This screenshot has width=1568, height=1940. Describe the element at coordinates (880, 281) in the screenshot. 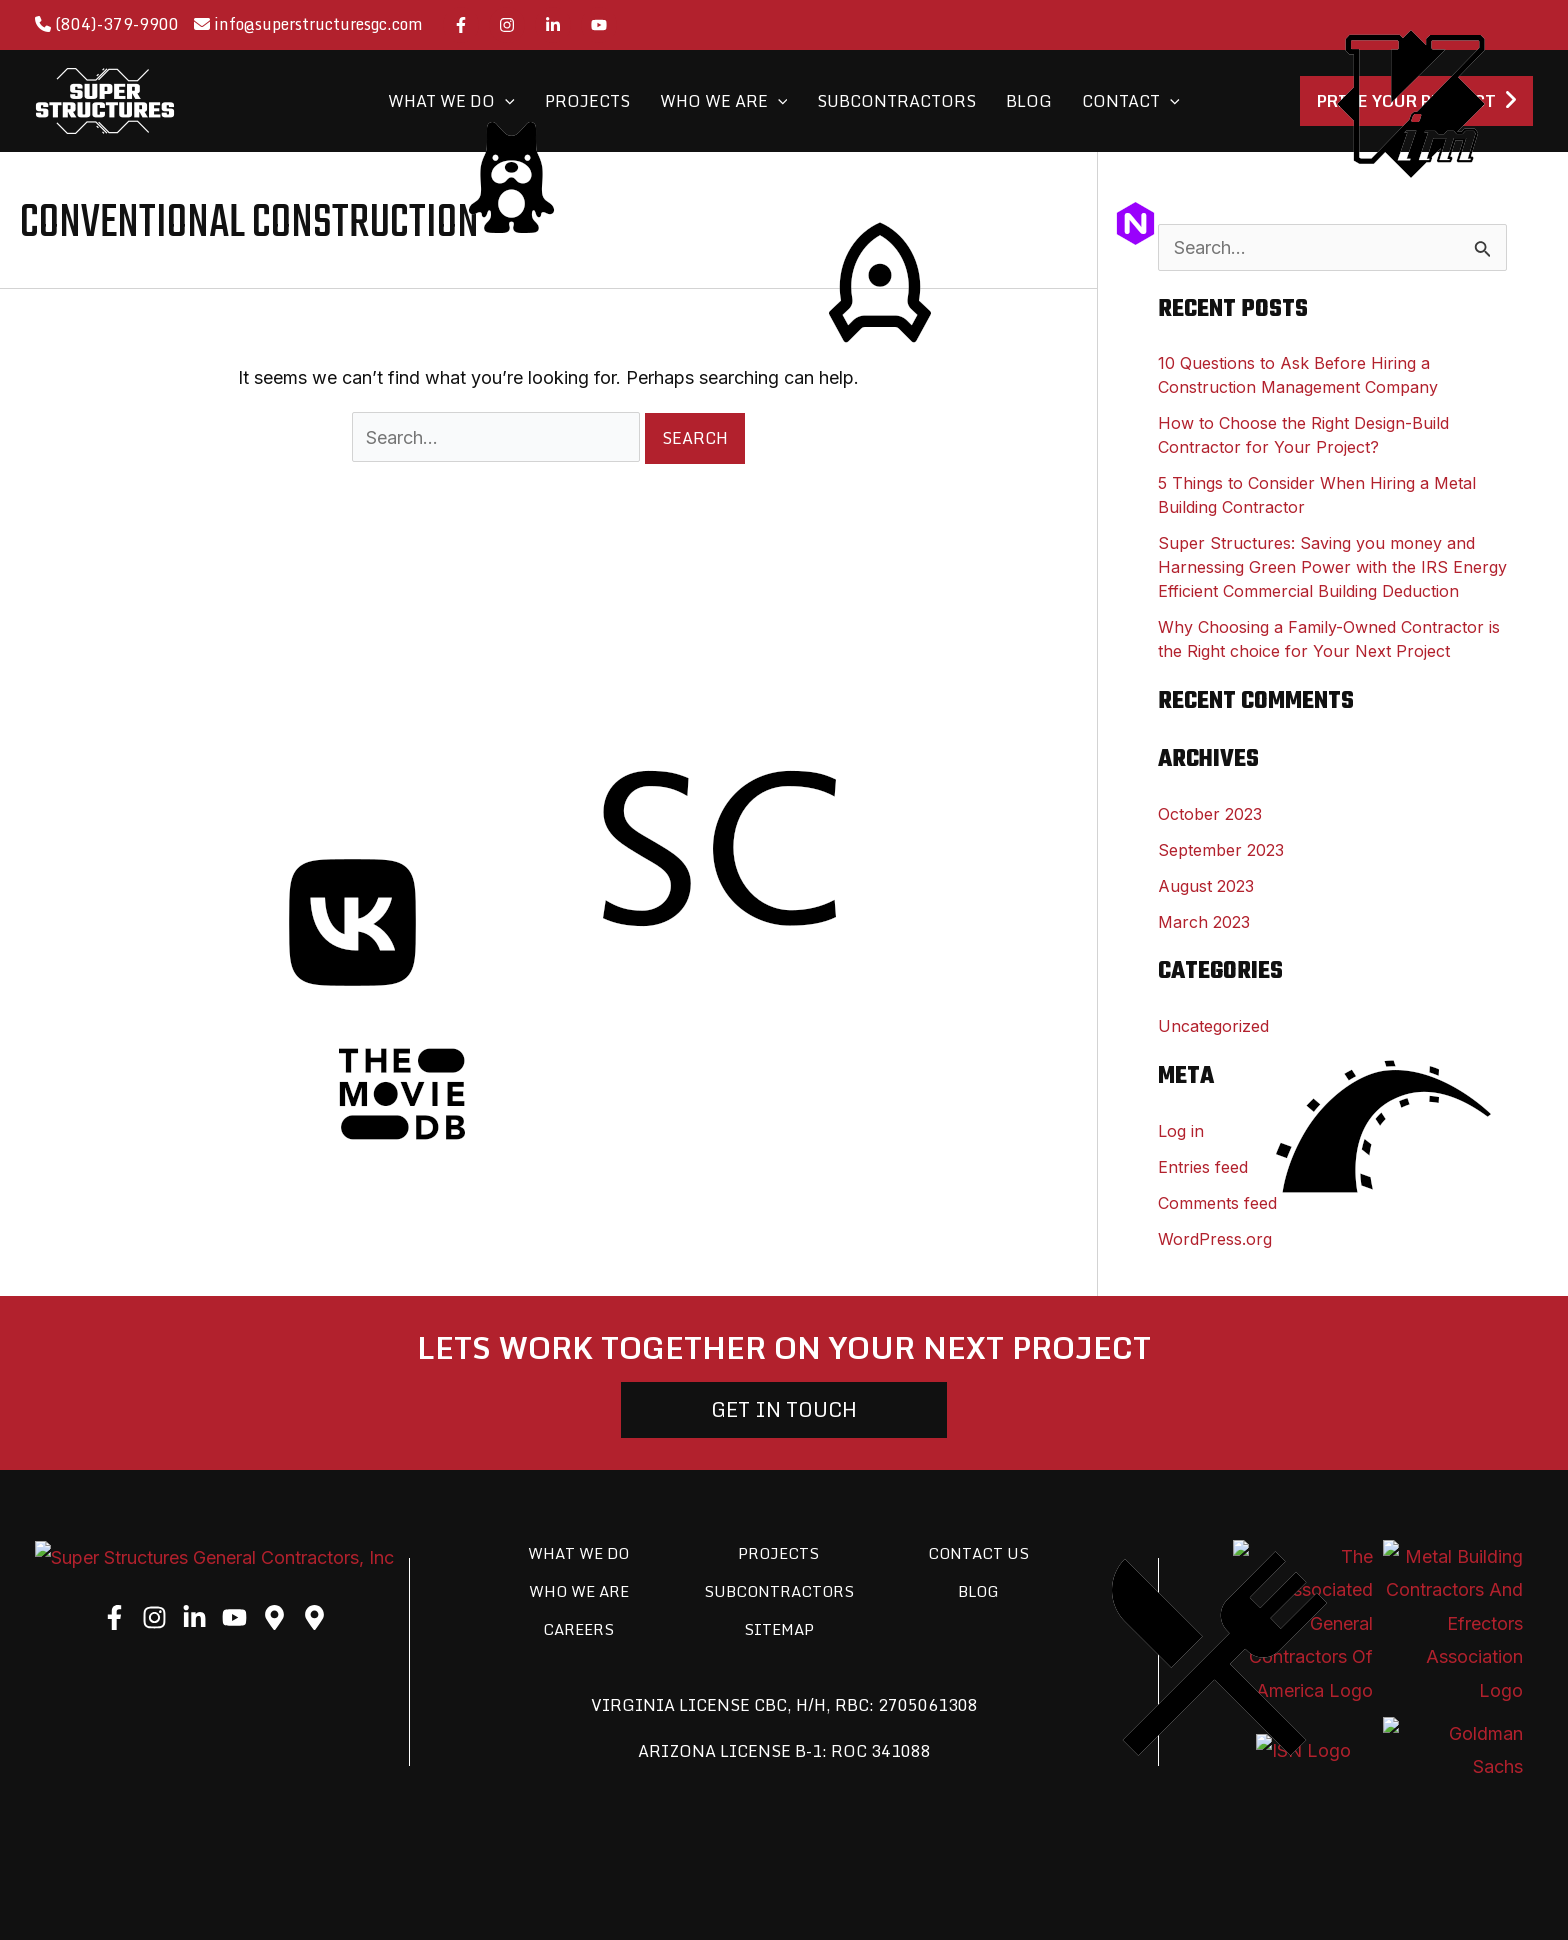

I see `launch or deploy an application` at that location.